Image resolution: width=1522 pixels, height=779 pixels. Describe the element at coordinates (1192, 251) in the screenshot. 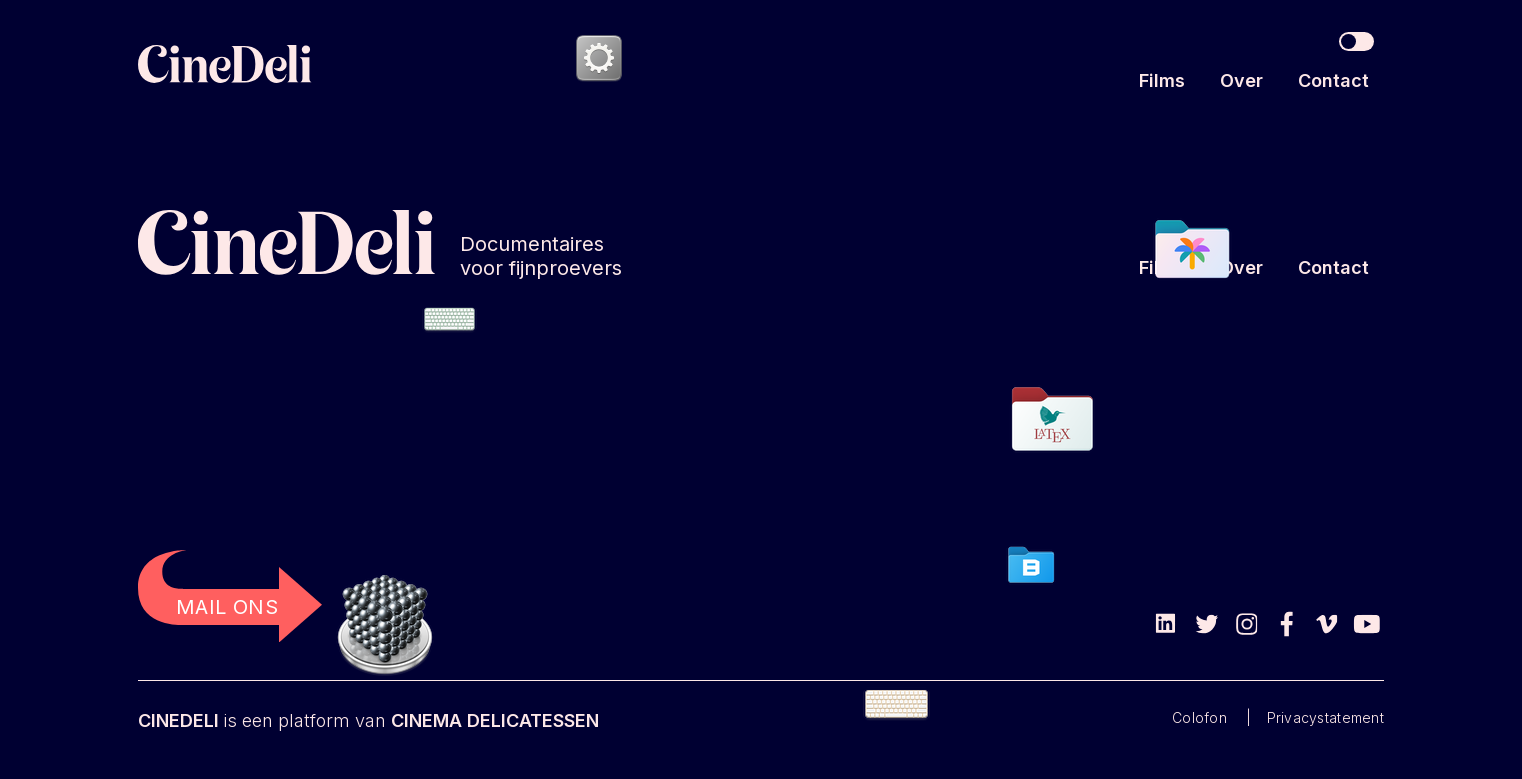

I see `open google palm ai project folder` at that location.